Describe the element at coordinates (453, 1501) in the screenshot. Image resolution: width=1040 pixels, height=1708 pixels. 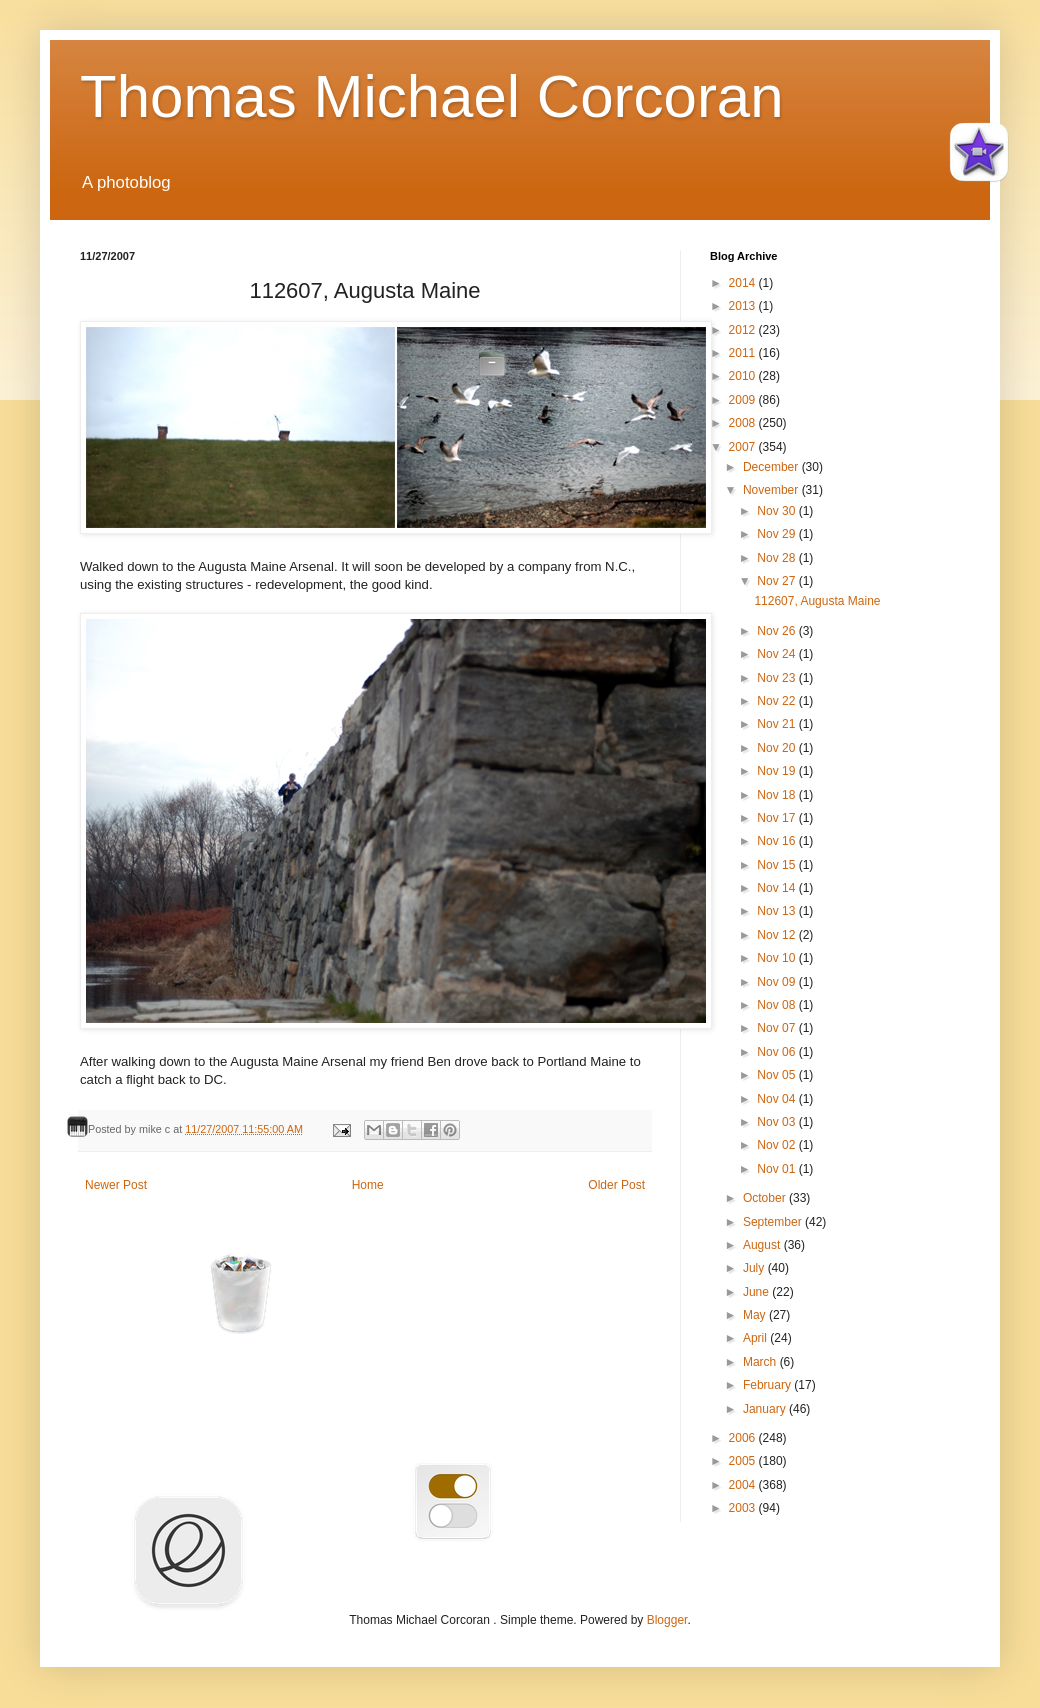
I see `open gnome tweaks to customize desktop settings` at that location.